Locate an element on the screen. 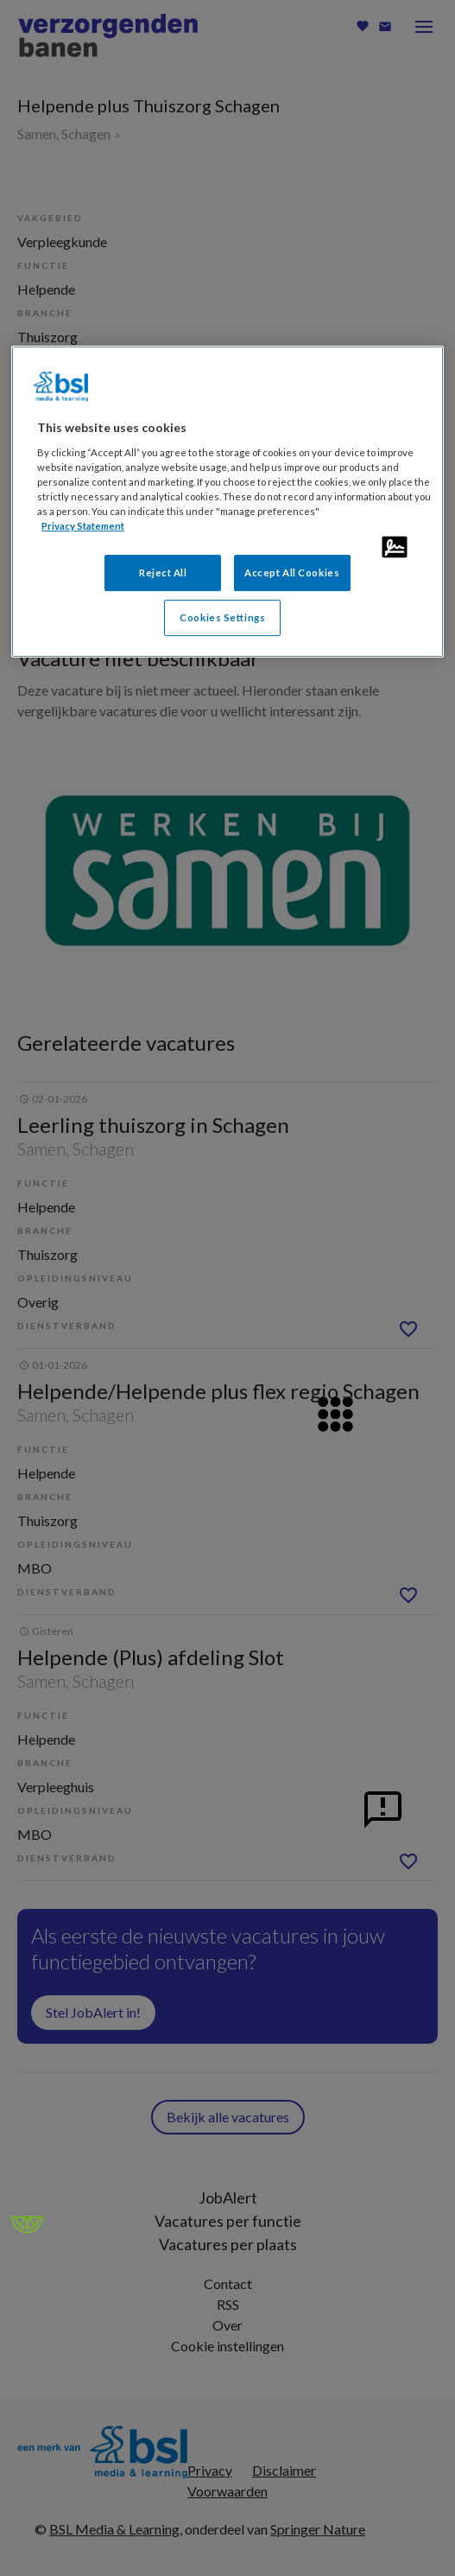 This screenshot has width=455, height=2576. indicates citrus or fruit-related content is located at coordinates (27, 2222).